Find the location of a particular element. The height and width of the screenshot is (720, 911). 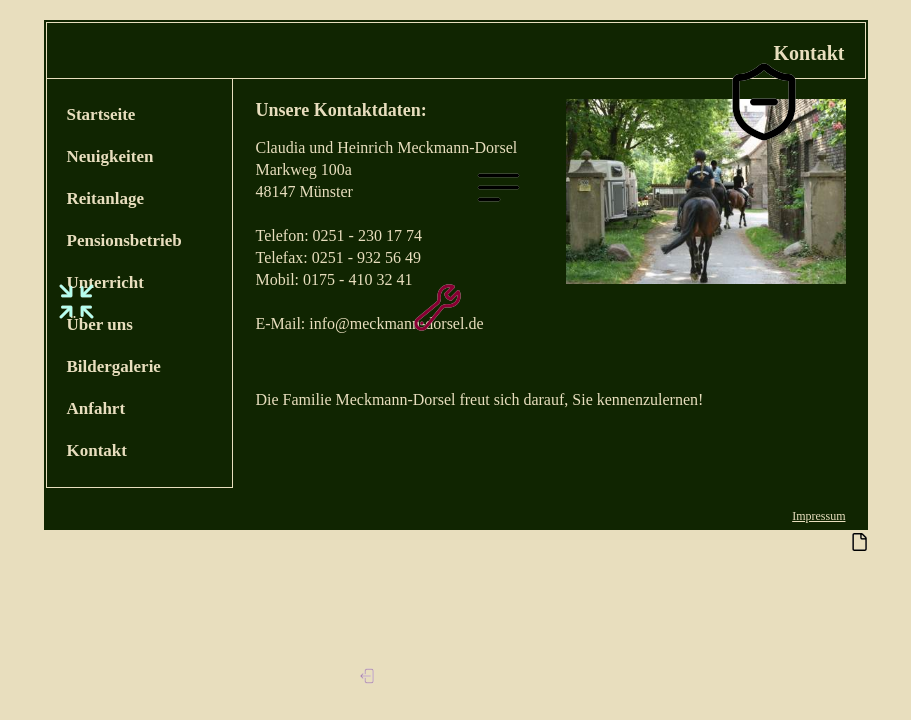

remove or reduce security protection is located at coordinates (764, 102).